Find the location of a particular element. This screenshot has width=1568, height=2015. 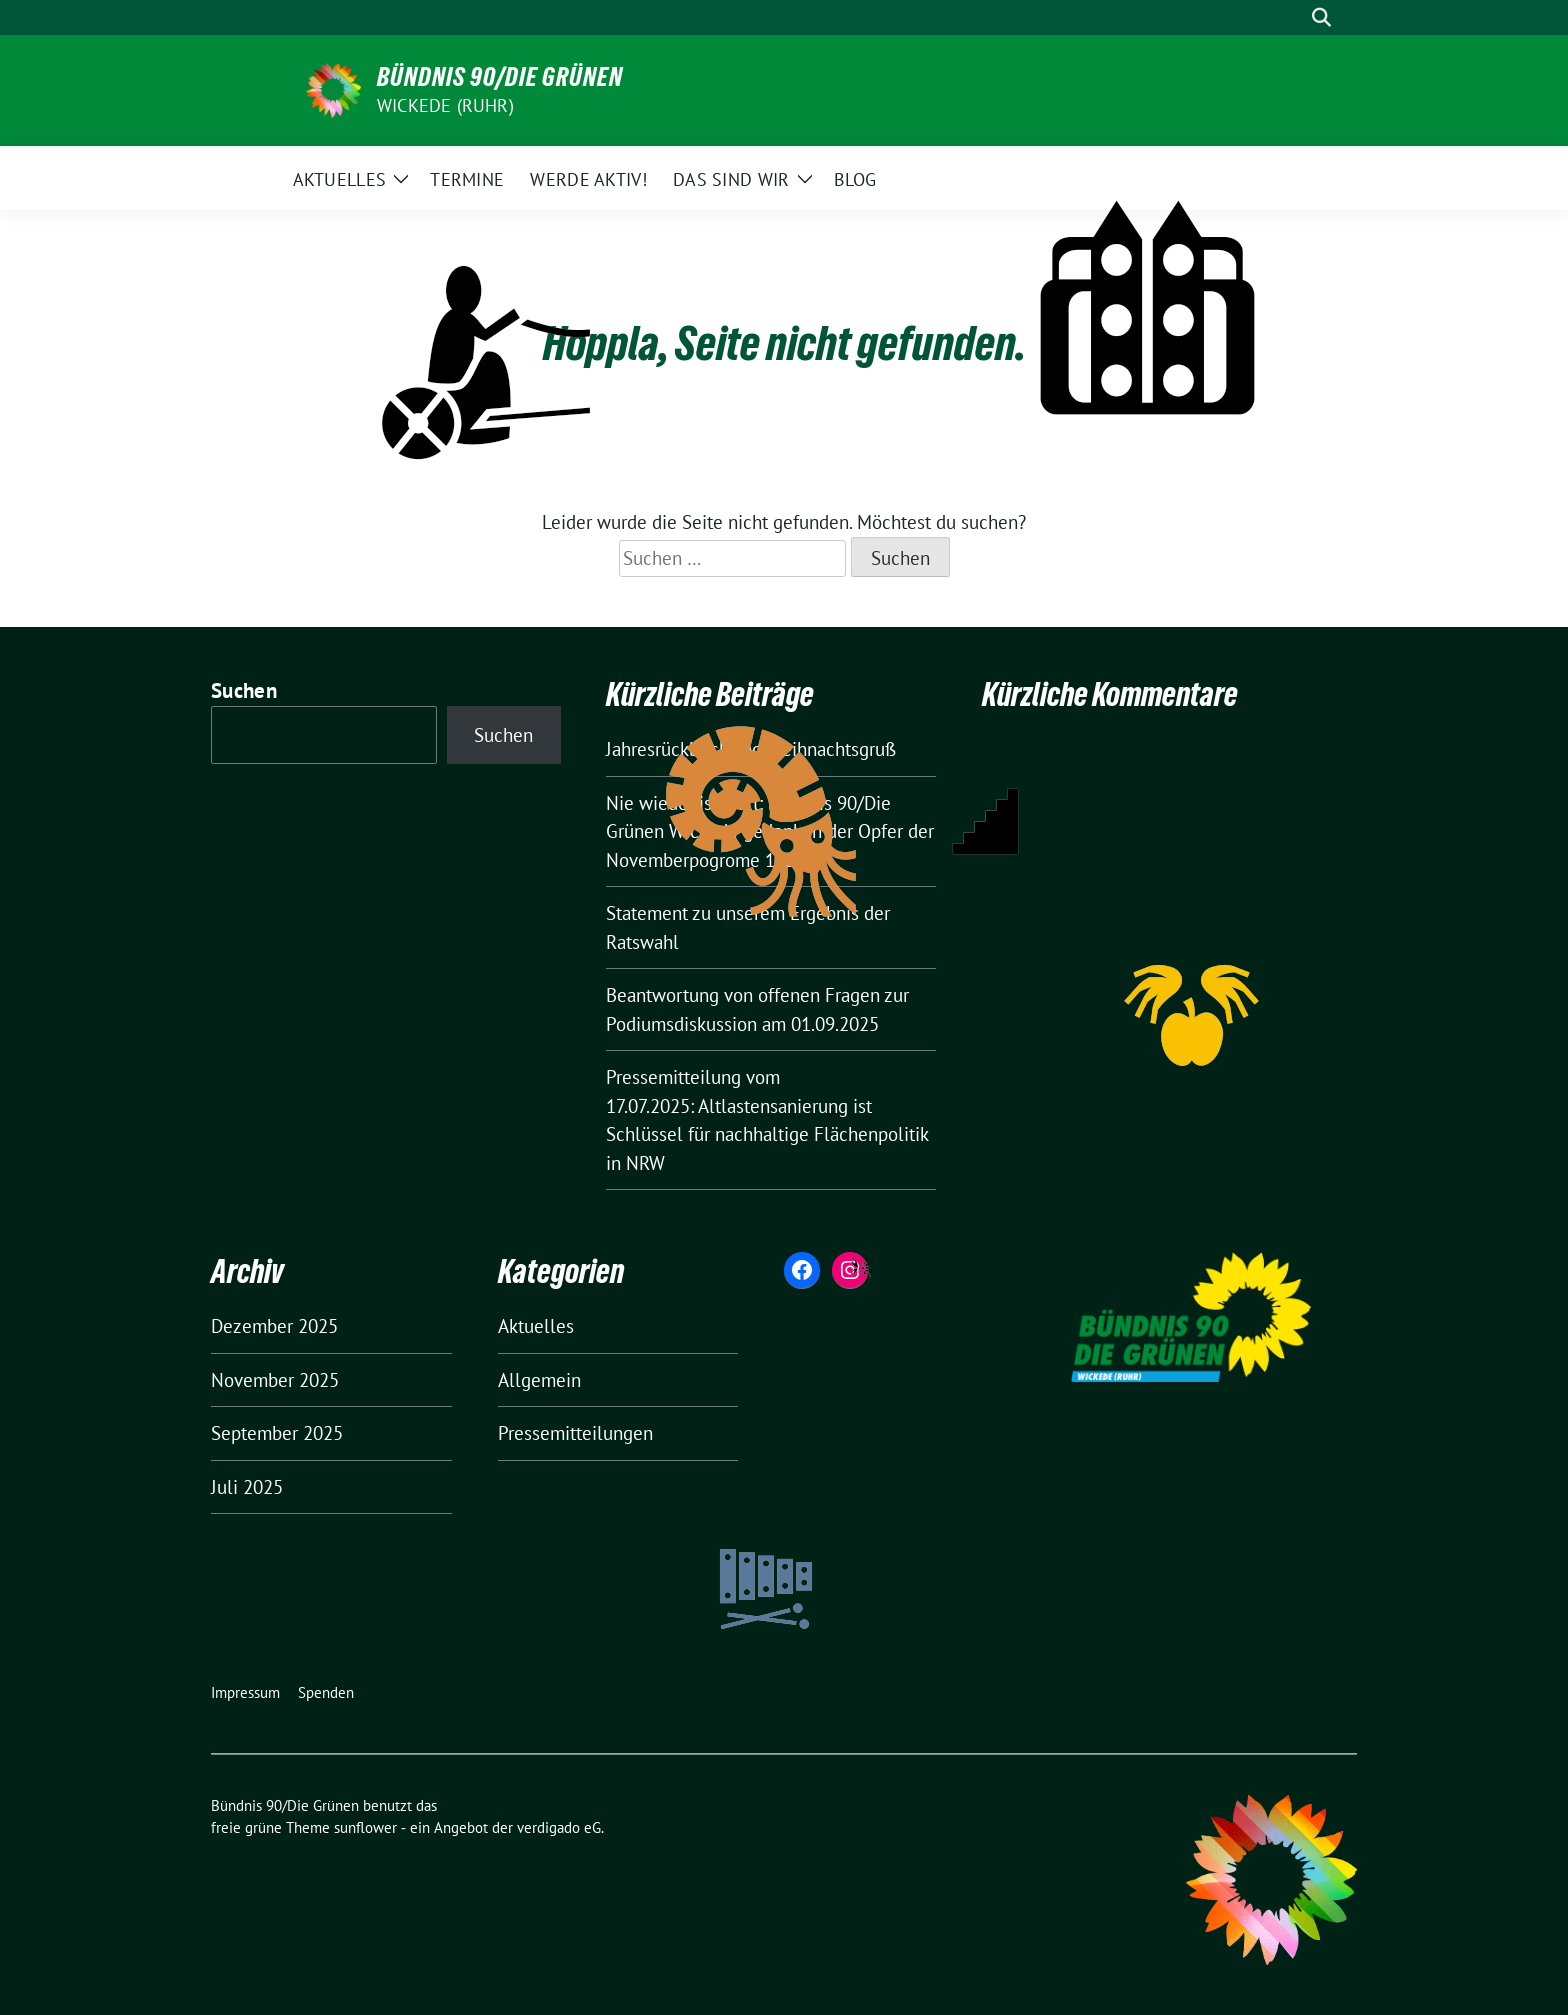

access music or sound settings is located at coordinates (766, 1589).